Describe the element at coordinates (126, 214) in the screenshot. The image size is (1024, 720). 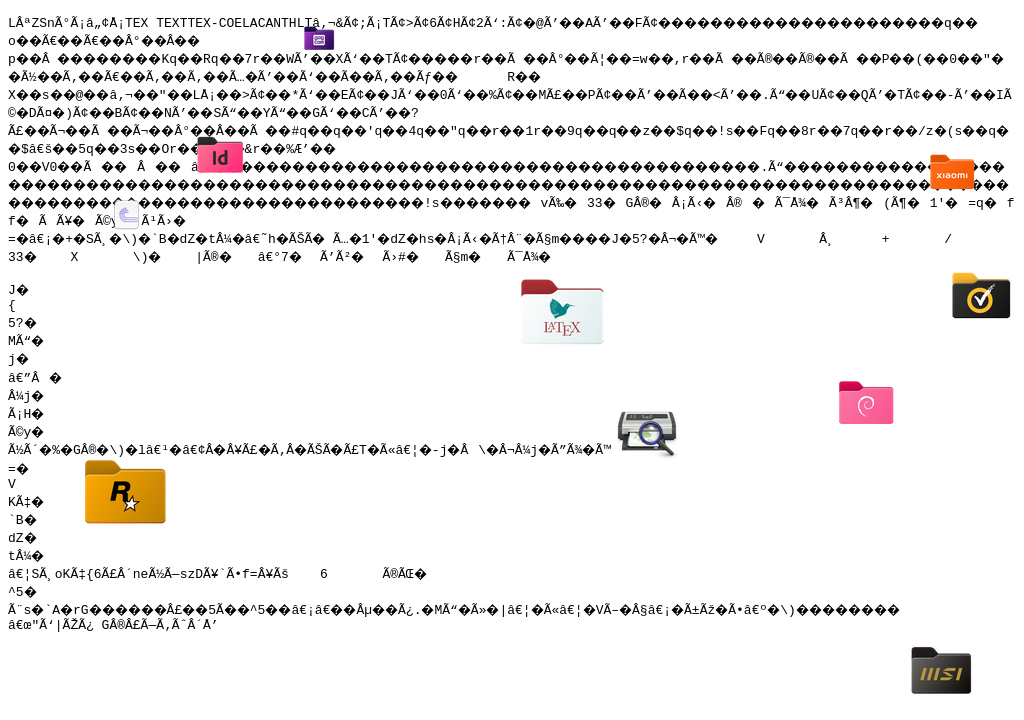
I see `a bittorrent torrent file` at that location.